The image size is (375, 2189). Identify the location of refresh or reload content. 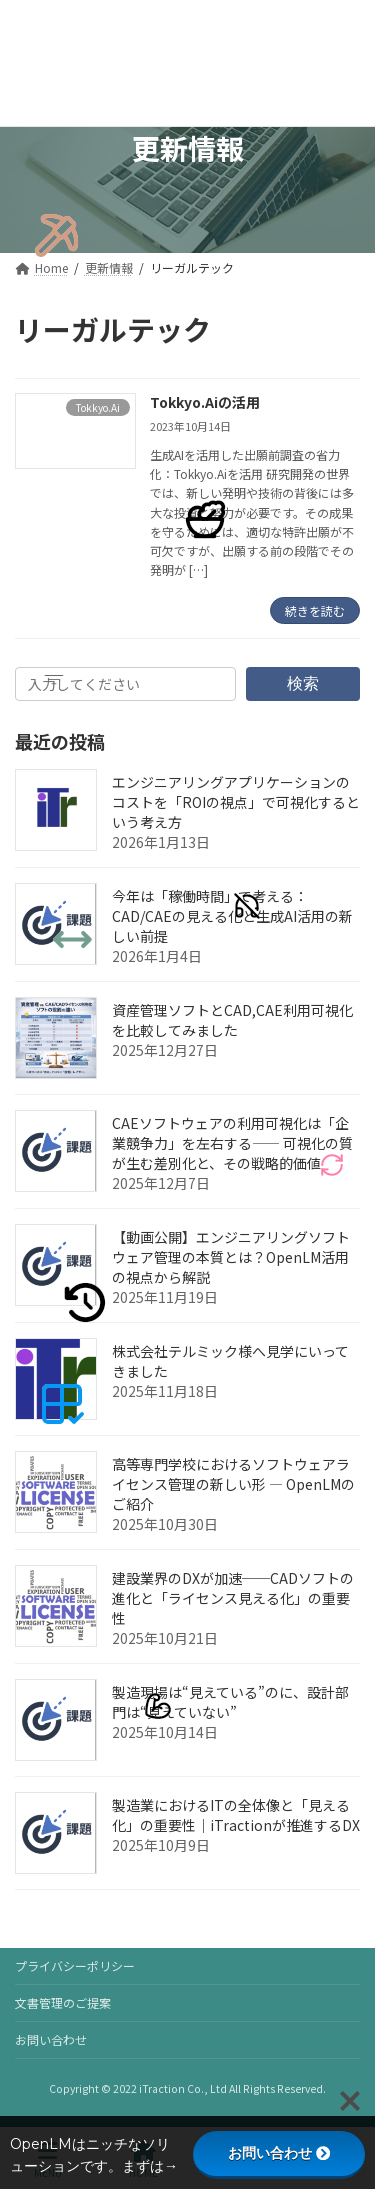
(332, 1165).